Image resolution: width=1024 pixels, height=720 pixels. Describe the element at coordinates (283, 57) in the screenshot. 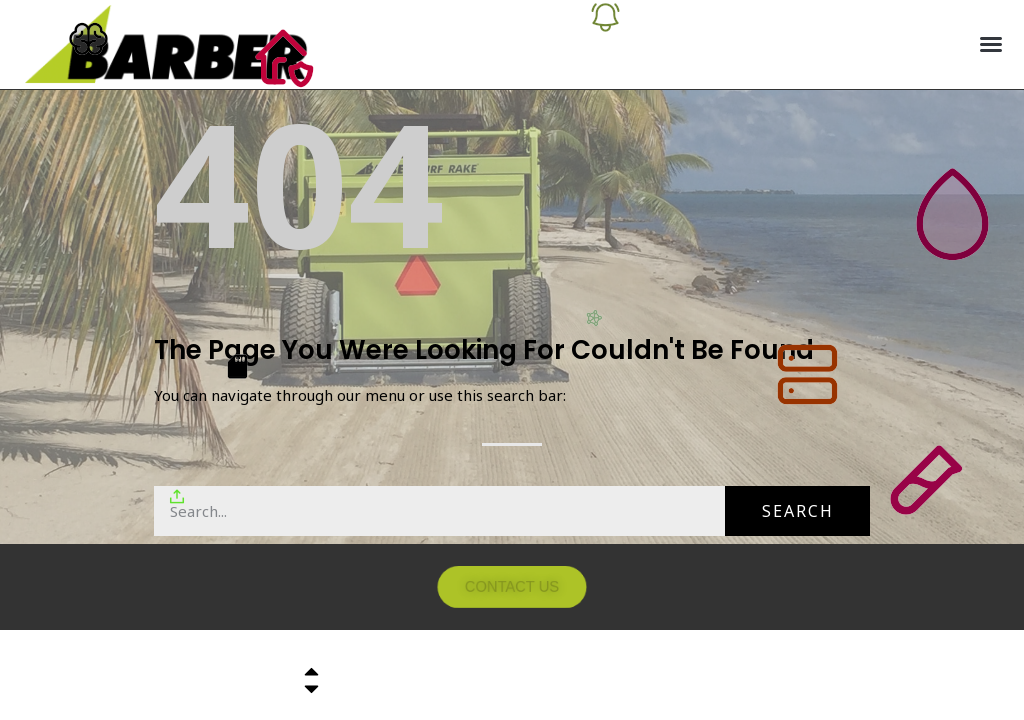

I see `home security settings` at that location.